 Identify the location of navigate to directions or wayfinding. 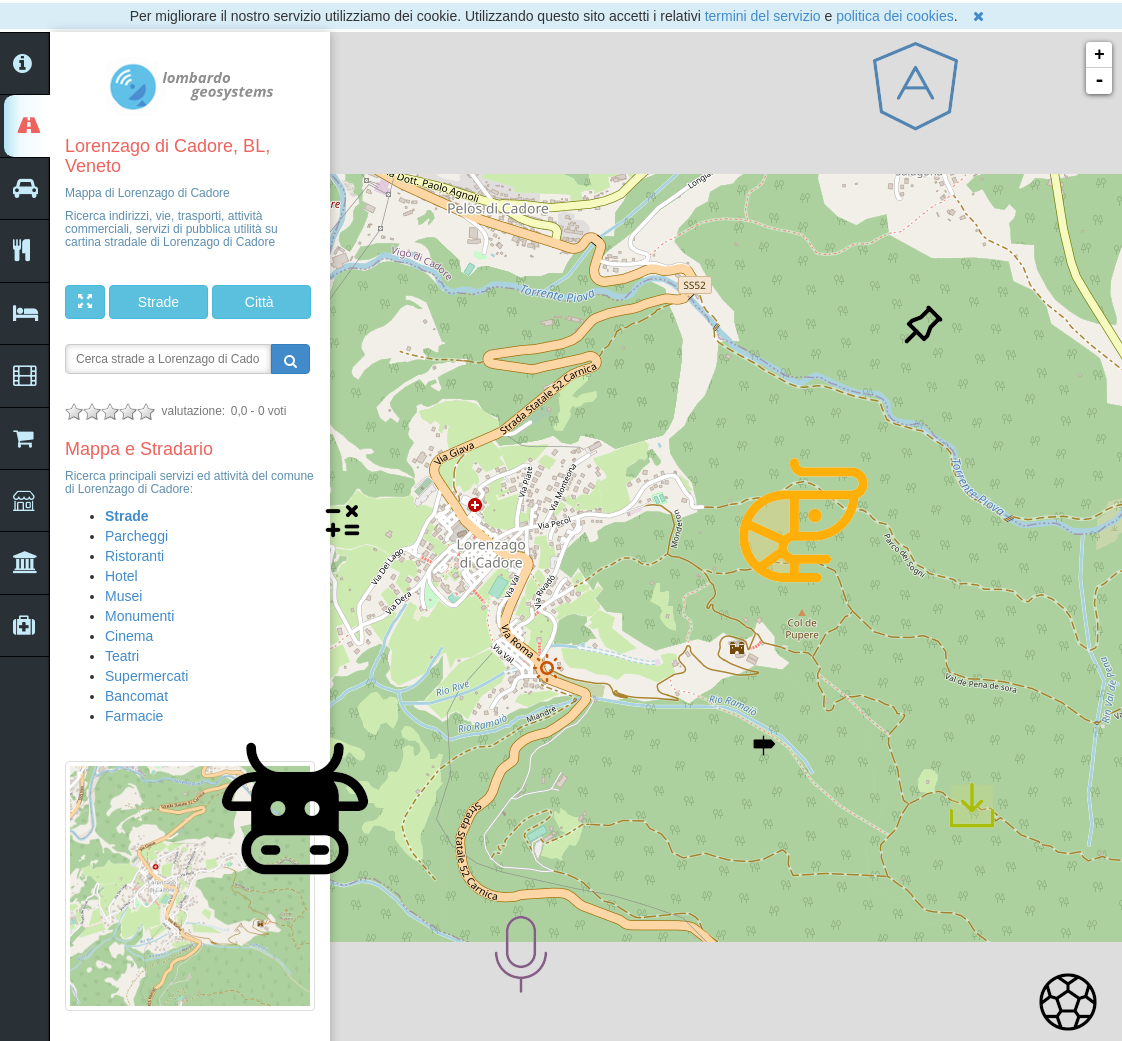
(763, 745).